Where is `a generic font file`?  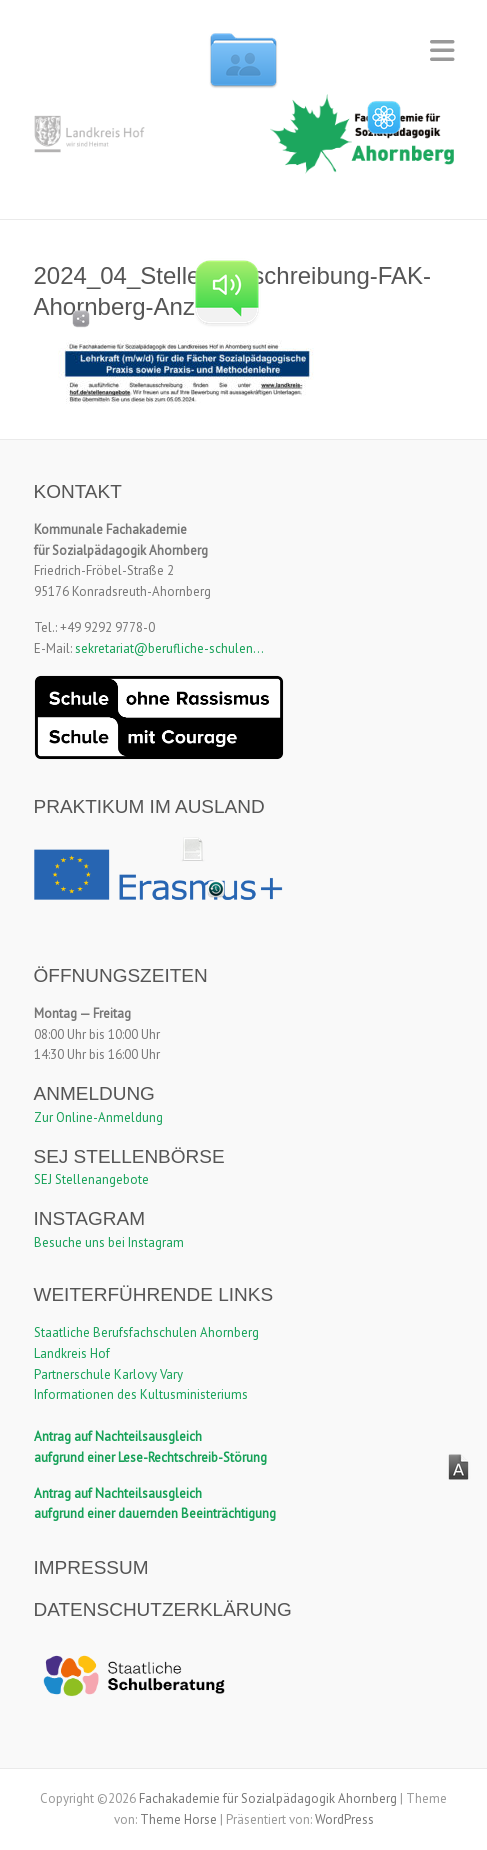
a generic font file is located at coordinates (458, 1467).